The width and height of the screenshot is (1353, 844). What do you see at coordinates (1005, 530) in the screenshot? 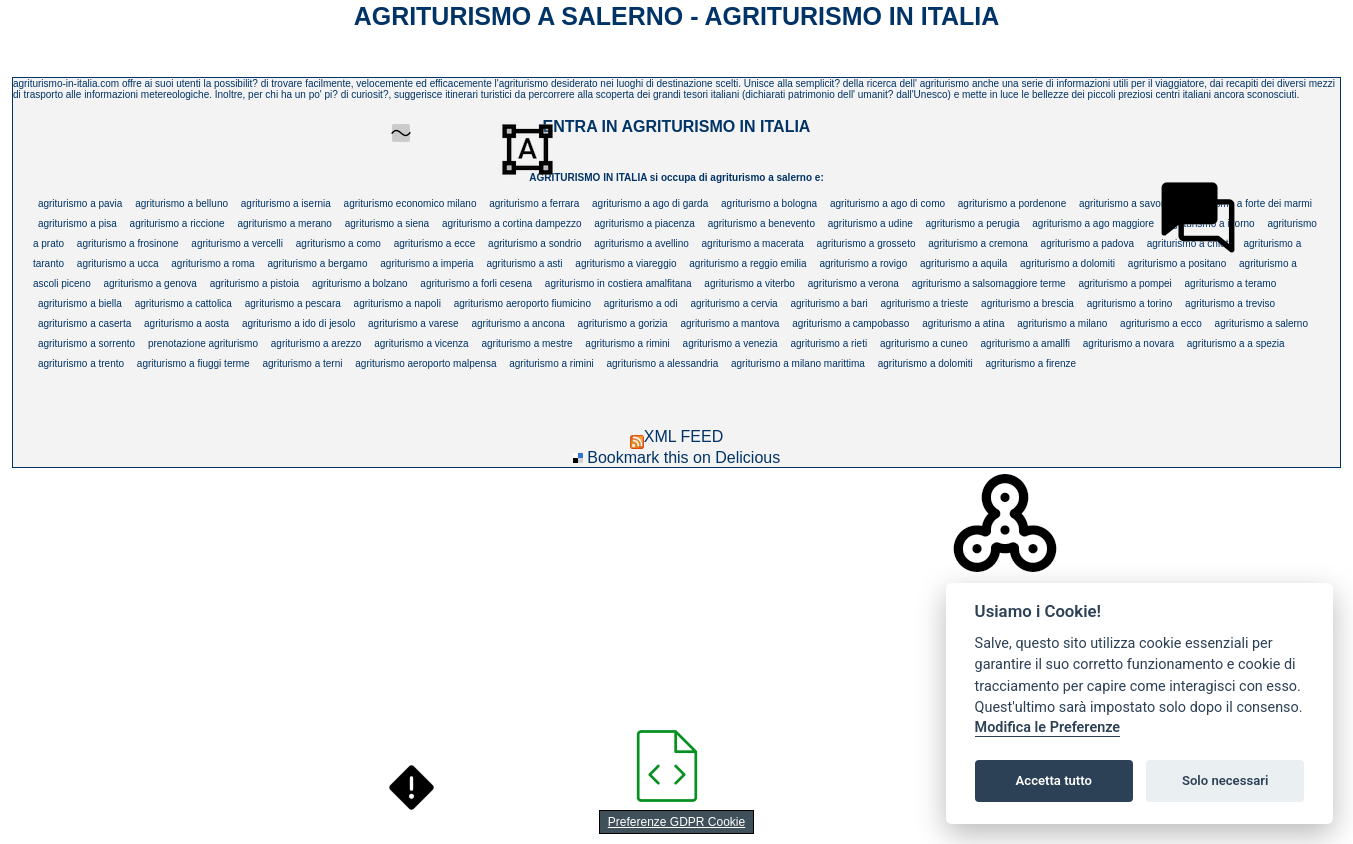
I see `indicates loading or processing in progress` at bounding box center [1005, 530].